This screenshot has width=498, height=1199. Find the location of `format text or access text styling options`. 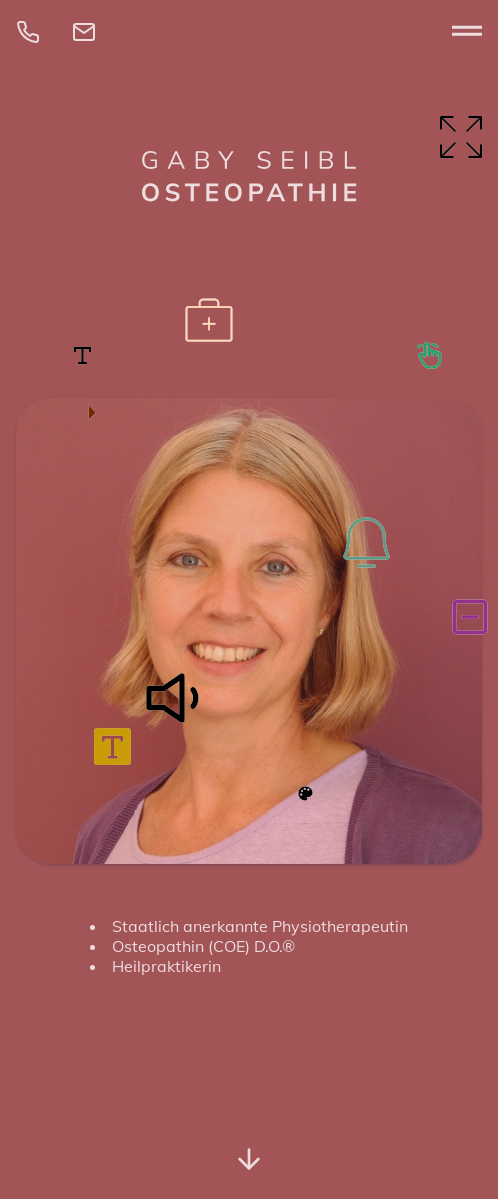

format text or access text styling options is located at coordinates (112, 746).